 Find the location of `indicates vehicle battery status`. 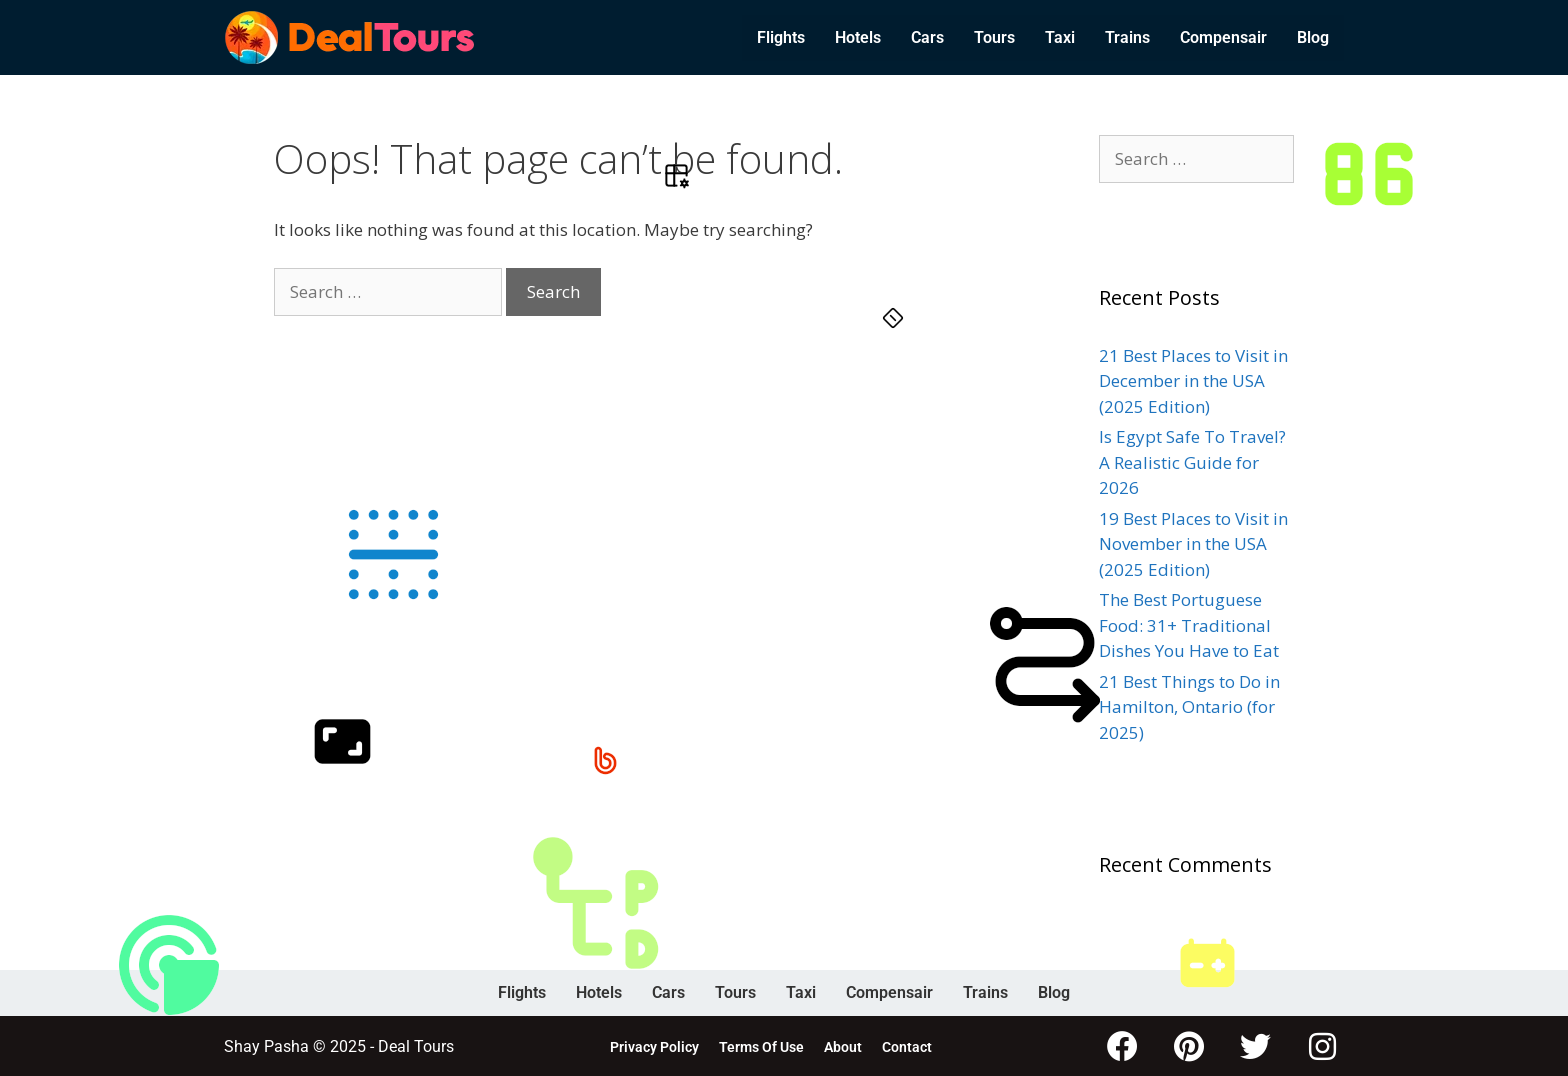

indicates vehicle battery status is located at coordinates (1207, 965).